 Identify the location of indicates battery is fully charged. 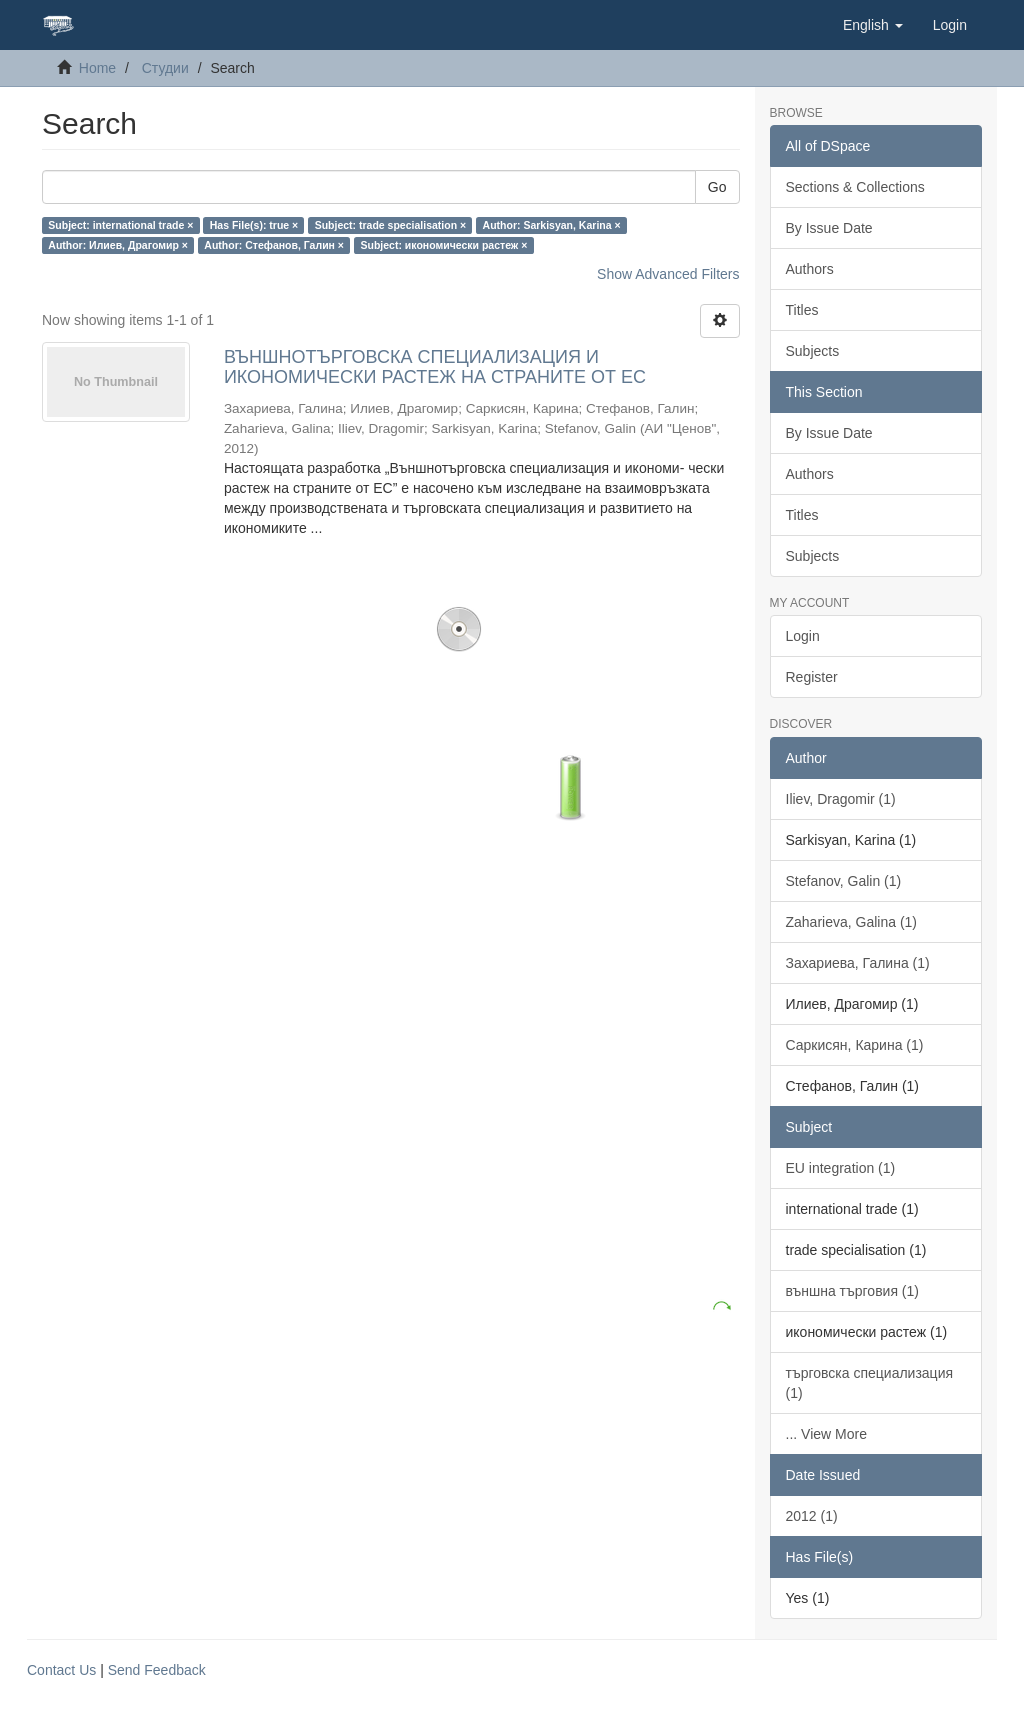
(570, 788).